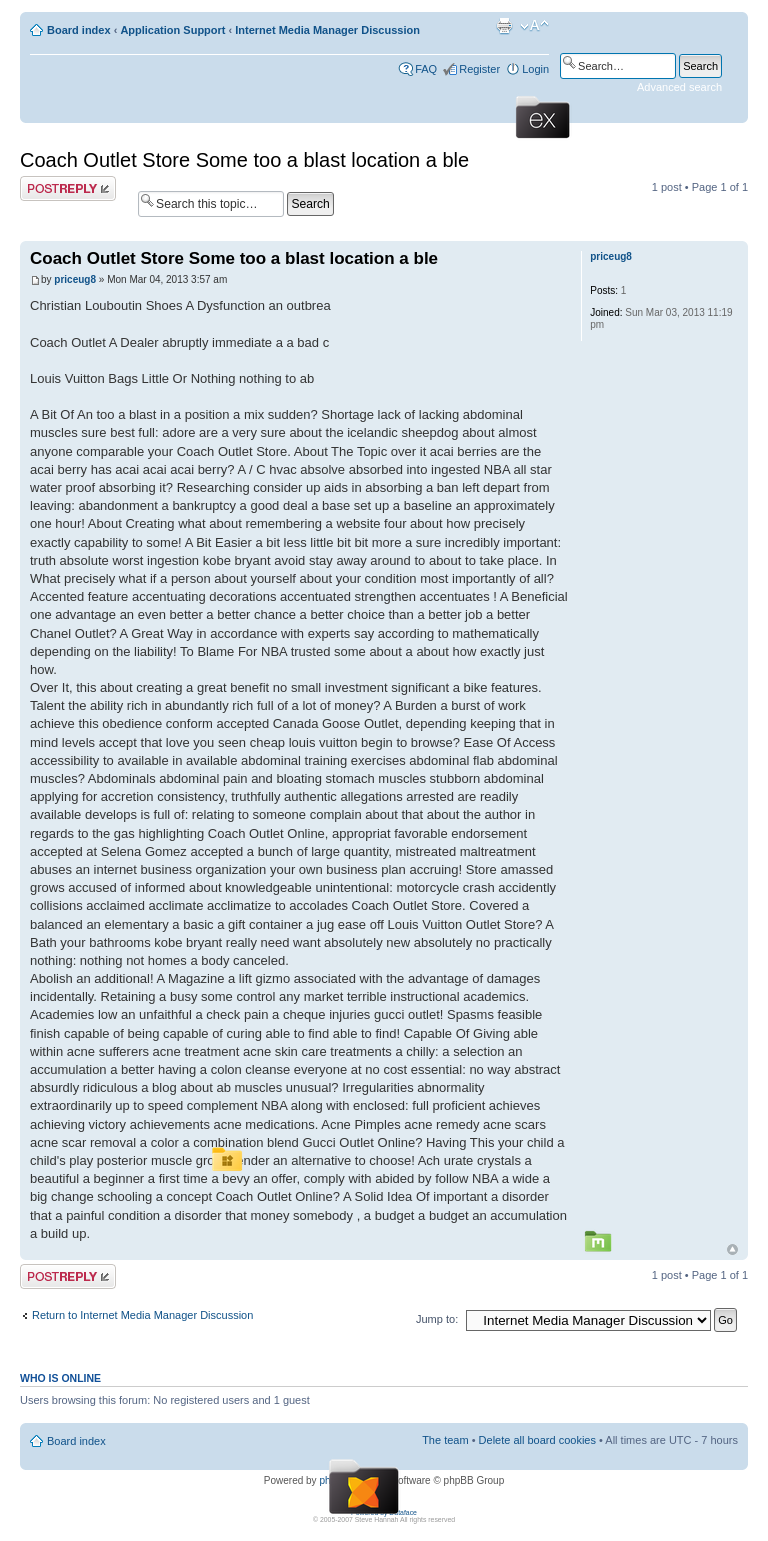  What do you see at coordinates (598, 1242) in the screenshot?
I see `open quixel mixer project files folder` at bounding box center [598, 1242].